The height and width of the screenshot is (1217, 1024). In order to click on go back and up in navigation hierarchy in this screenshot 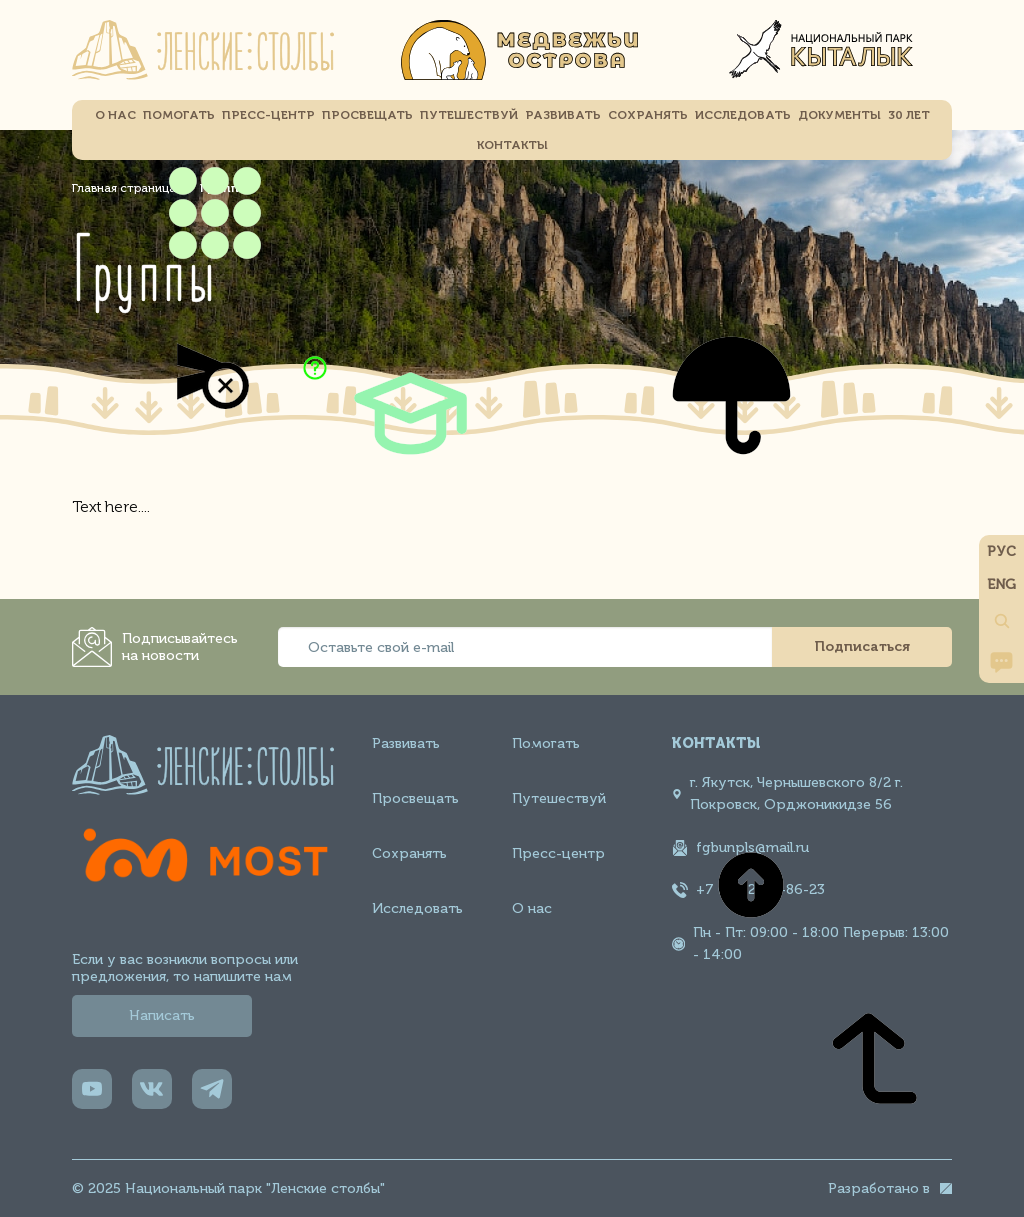, I will do `click(874, 1061)`.